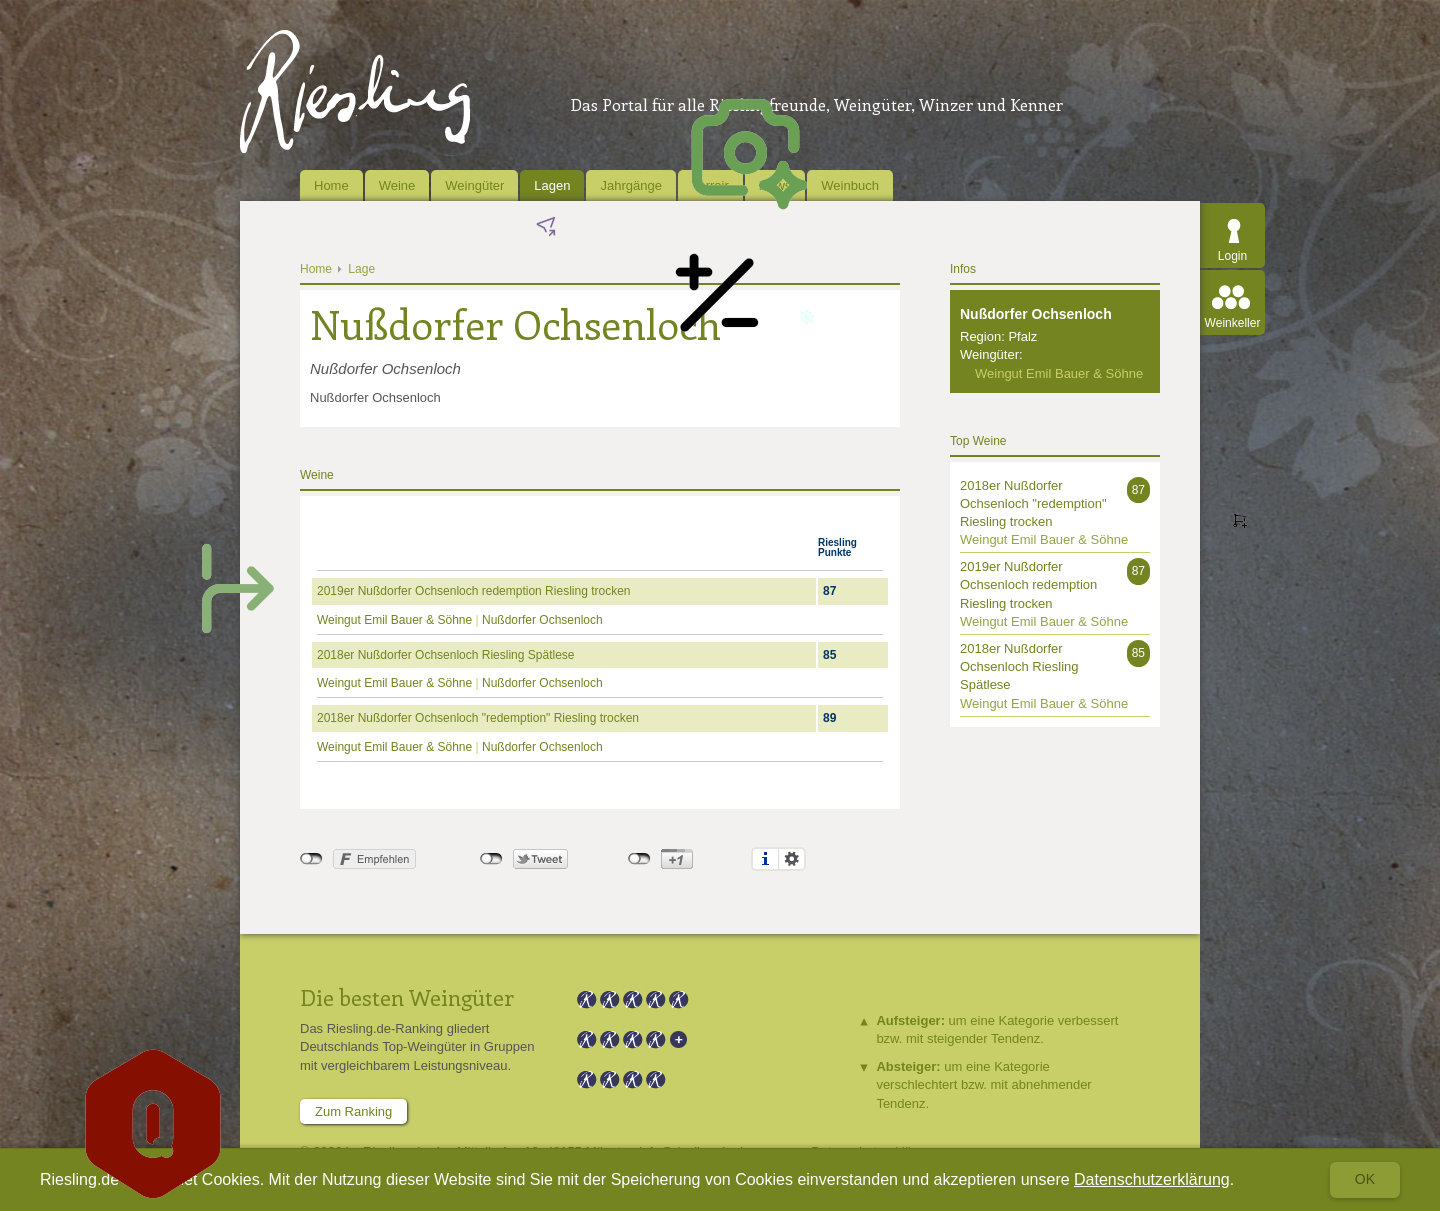  Describe the element at coordinates (1239, 520) in the screenshot. I see `add item to shopping cart` at that location.